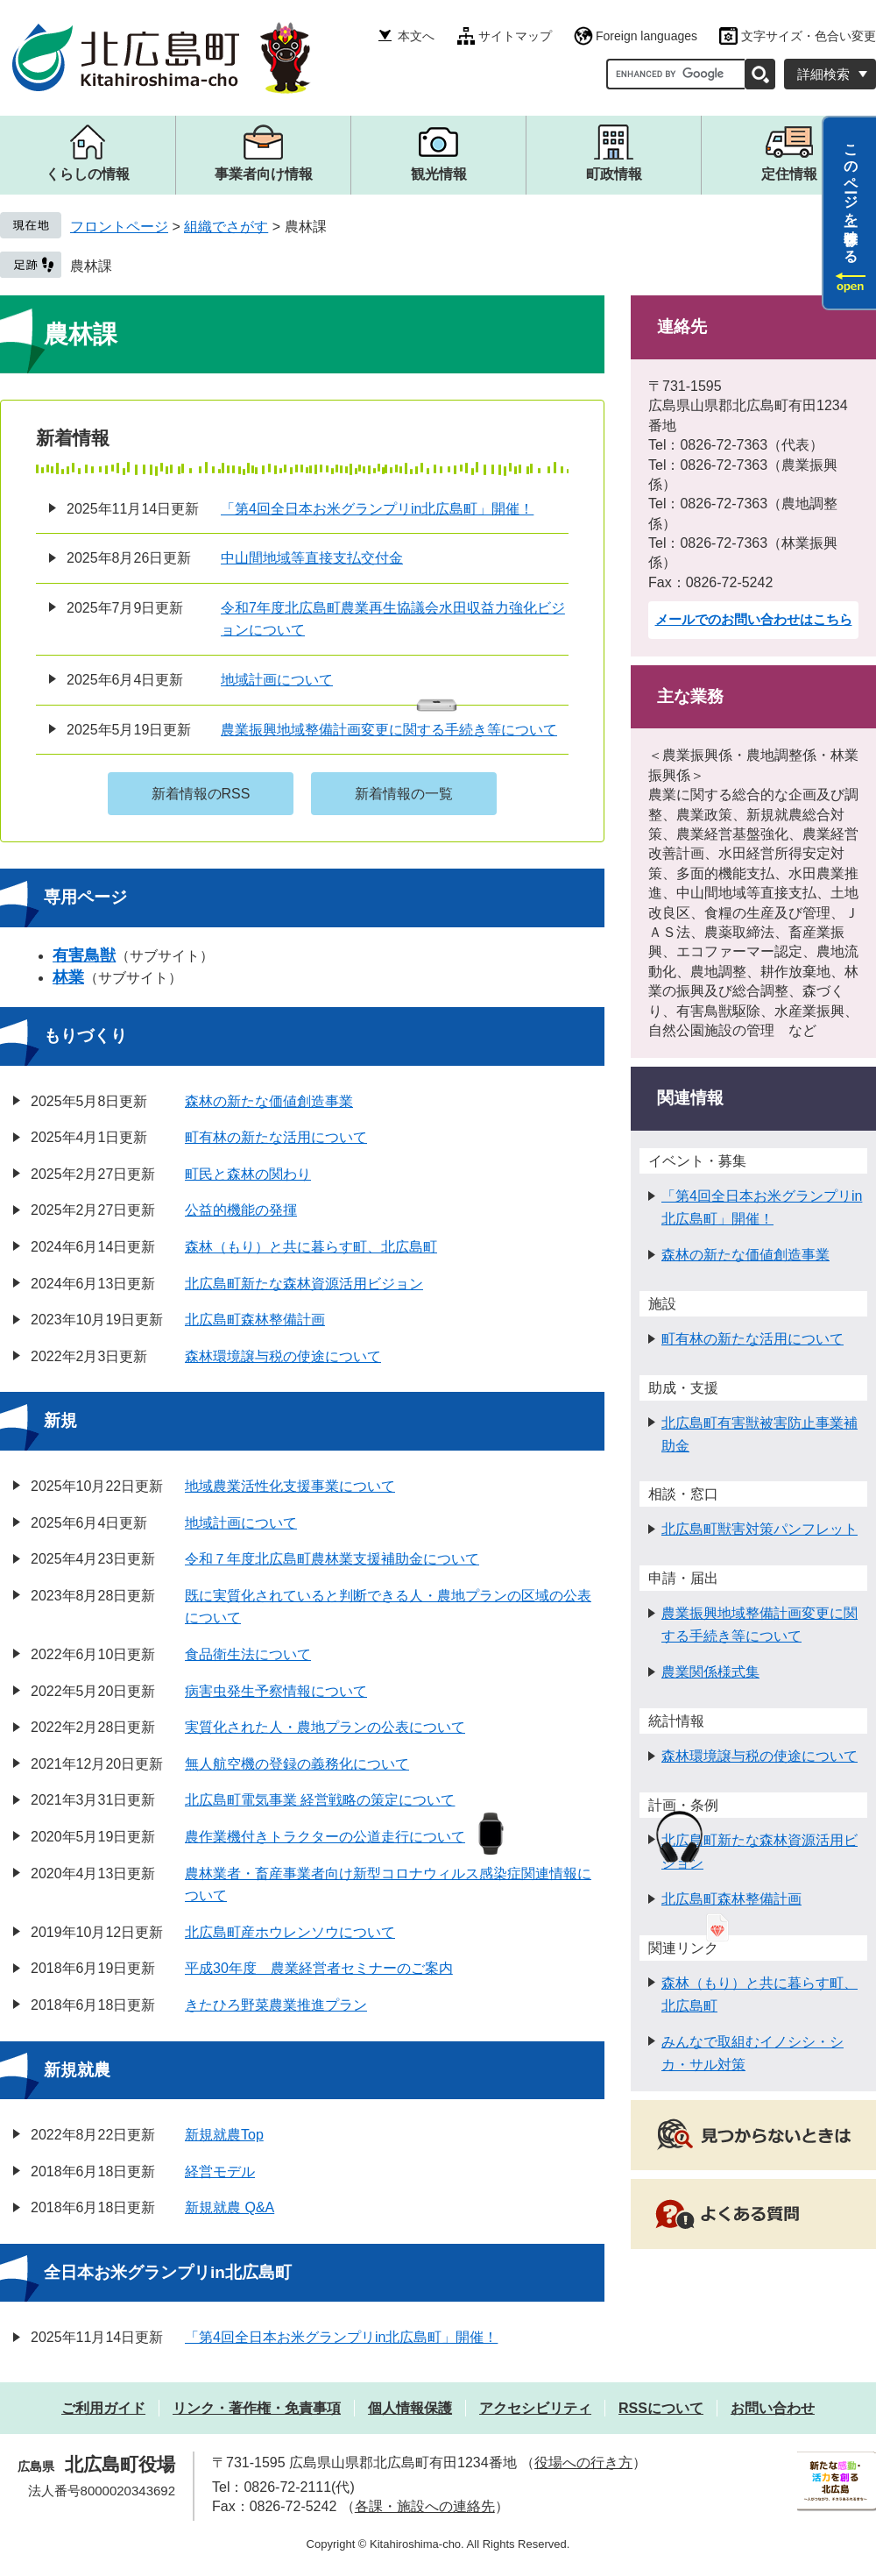  I want to click on apple watch se 2 device icon, so click(491, 1834).